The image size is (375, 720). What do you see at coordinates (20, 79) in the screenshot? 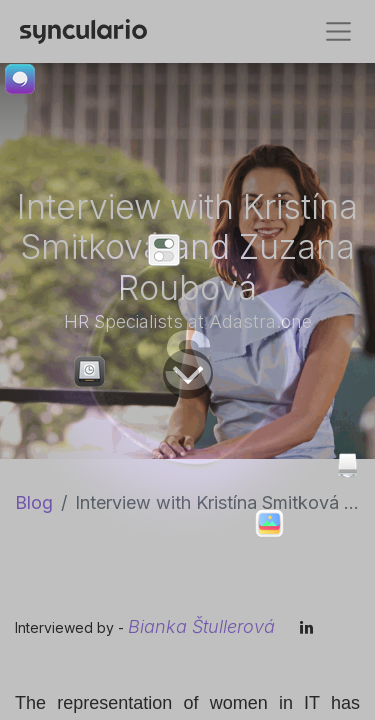
I see `open akonadi personal information management app` at bounding box center [20, 79].